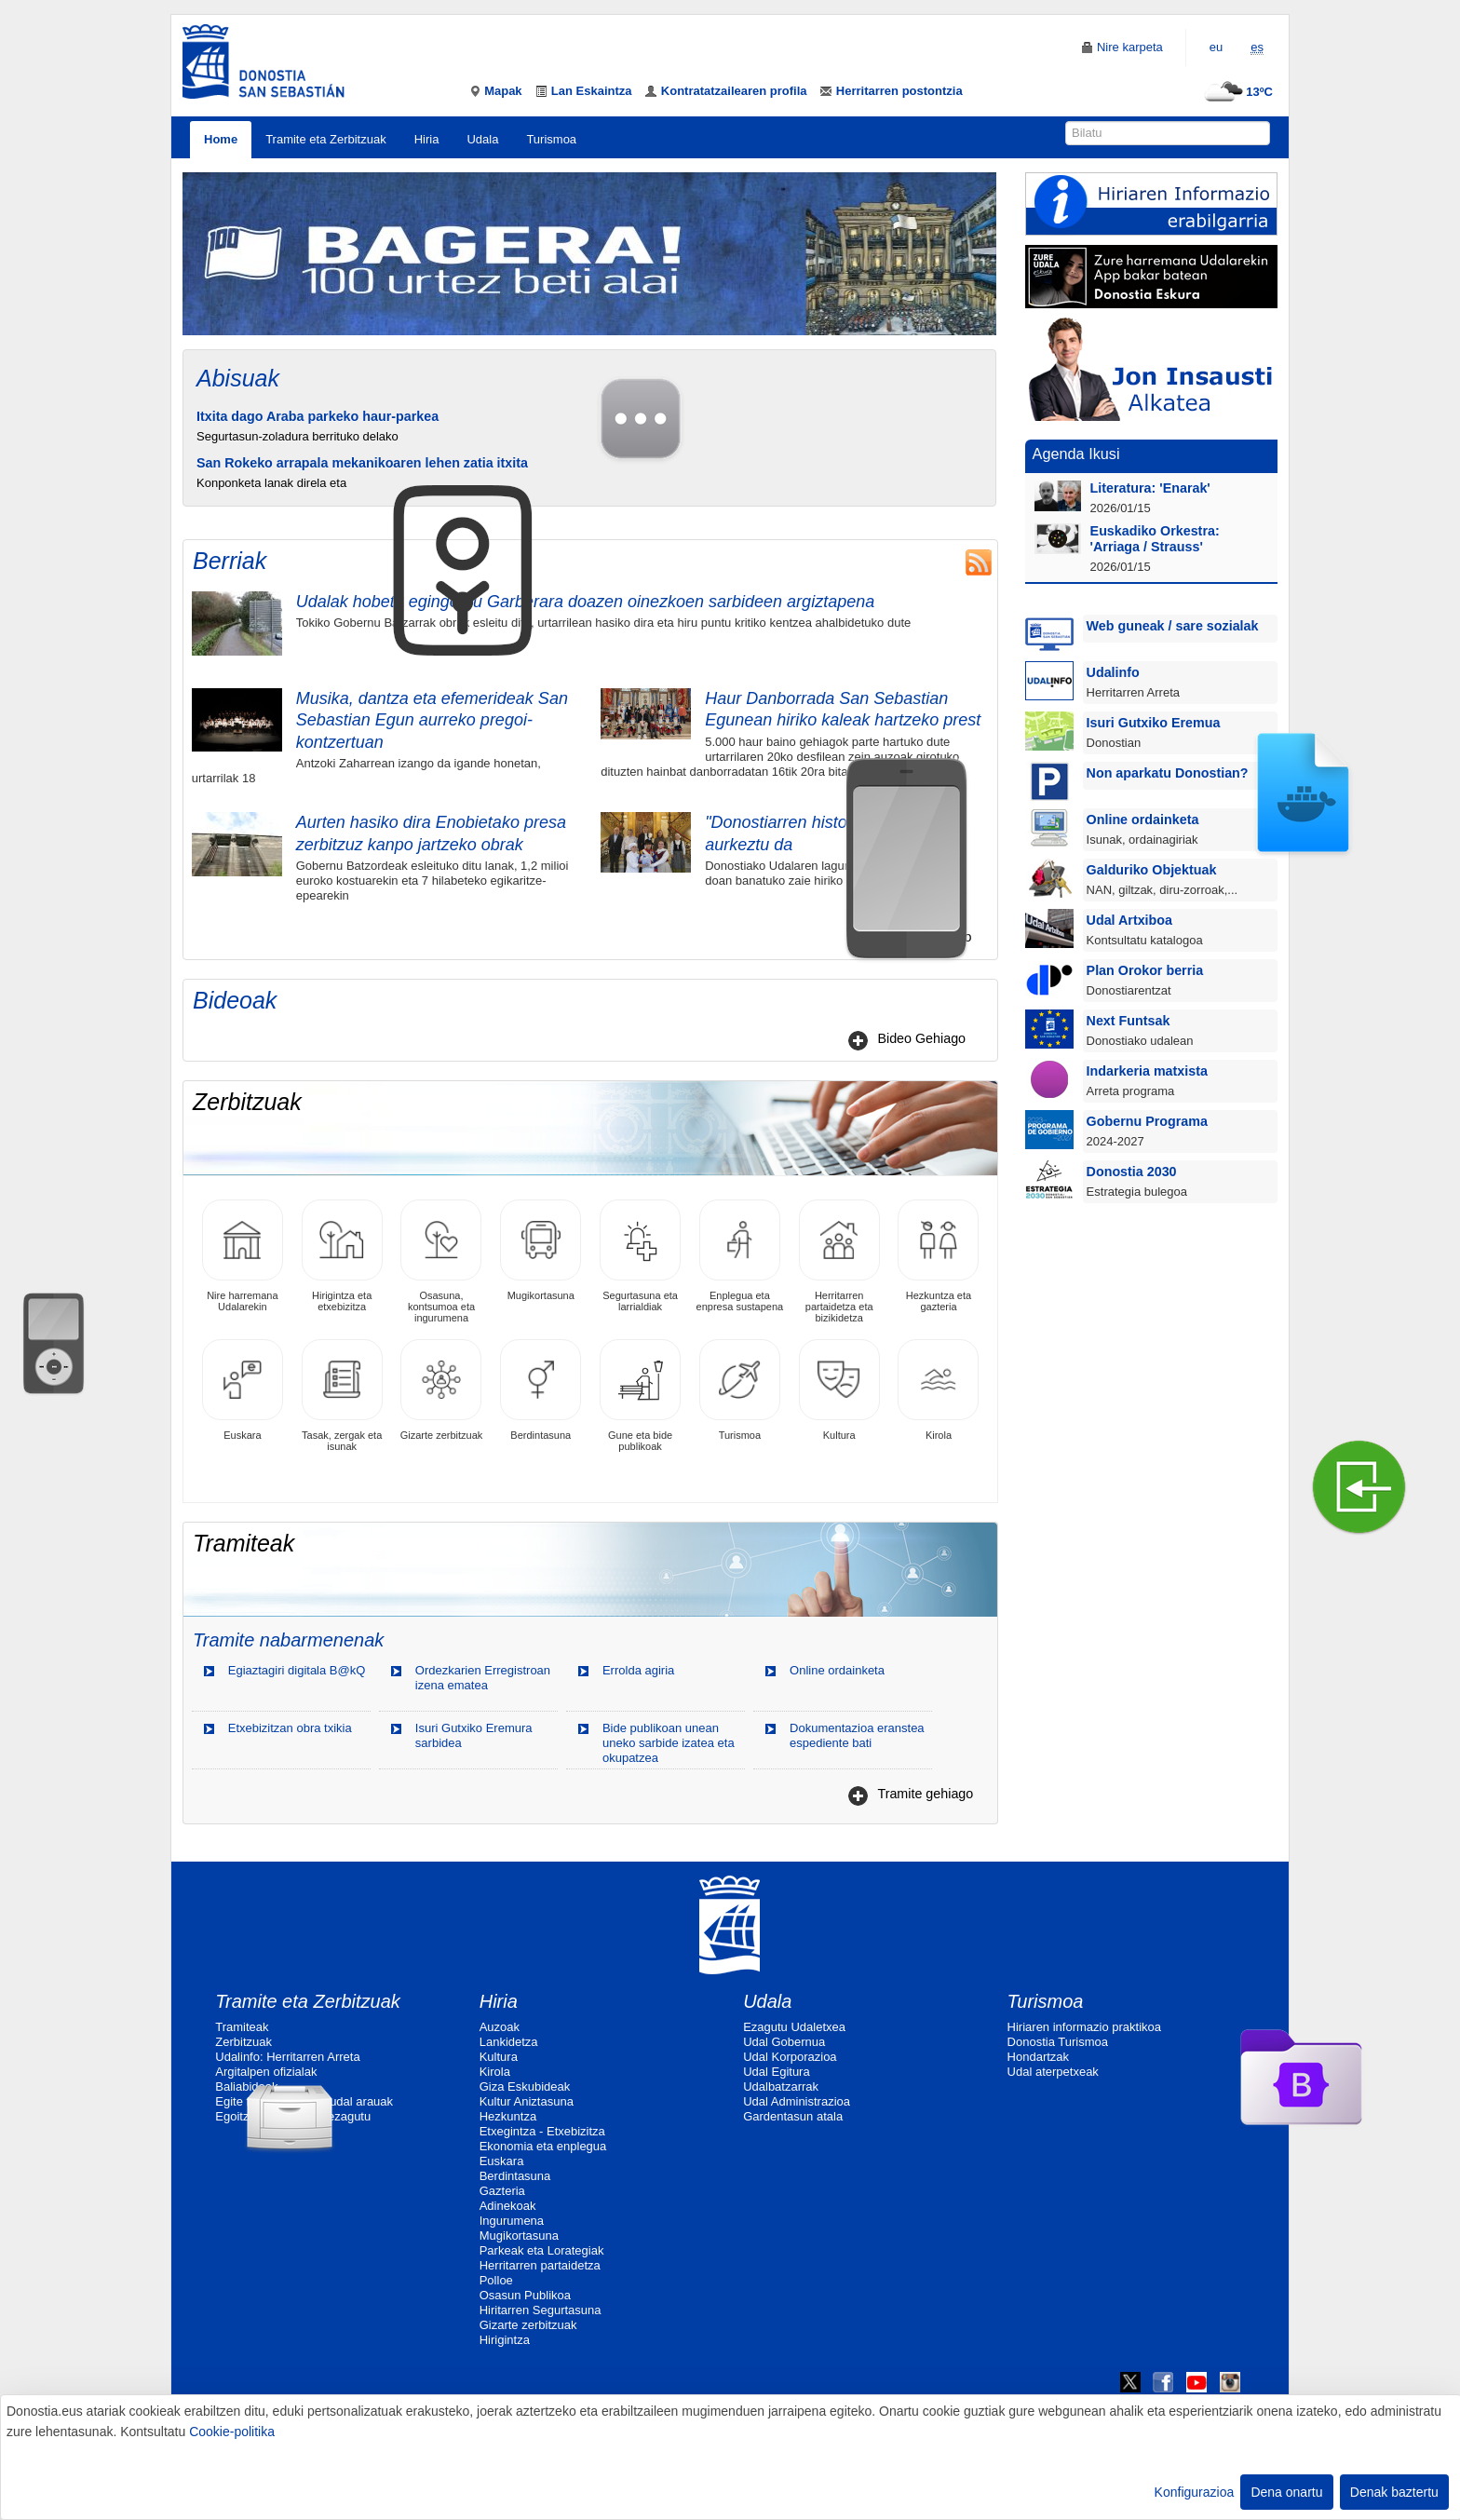  I want to click on indicates a connected multimedia player device, so click(53, 1343).